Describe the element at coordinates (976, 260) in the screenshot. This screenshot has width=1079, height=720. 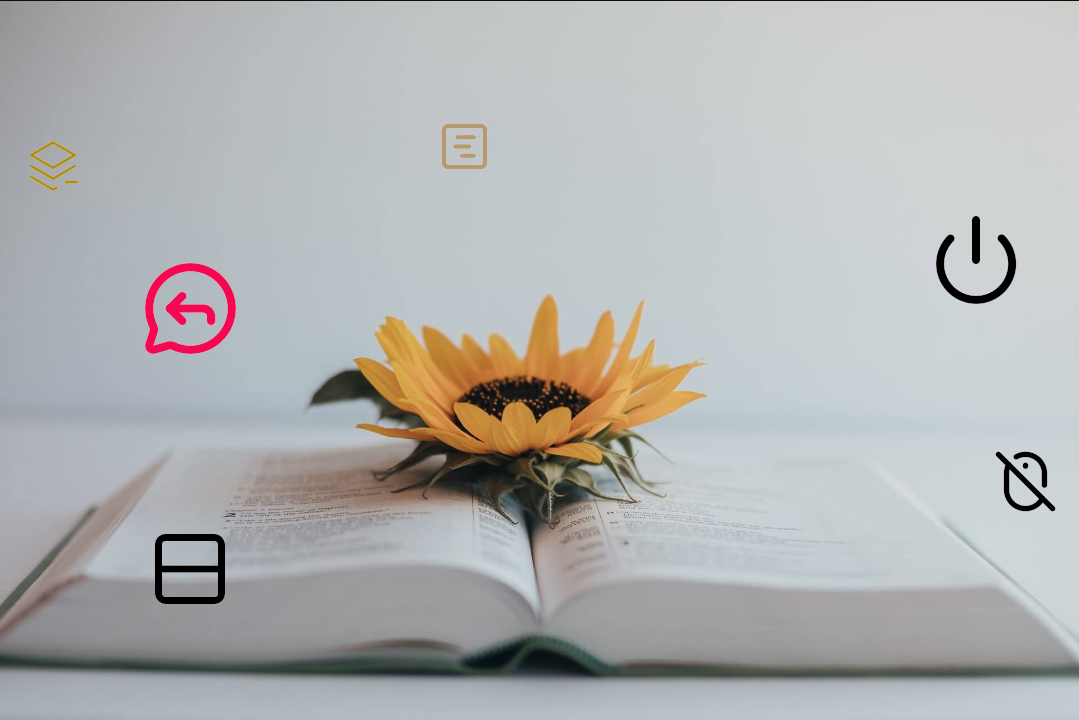
I see `turn device on or off` at that location.